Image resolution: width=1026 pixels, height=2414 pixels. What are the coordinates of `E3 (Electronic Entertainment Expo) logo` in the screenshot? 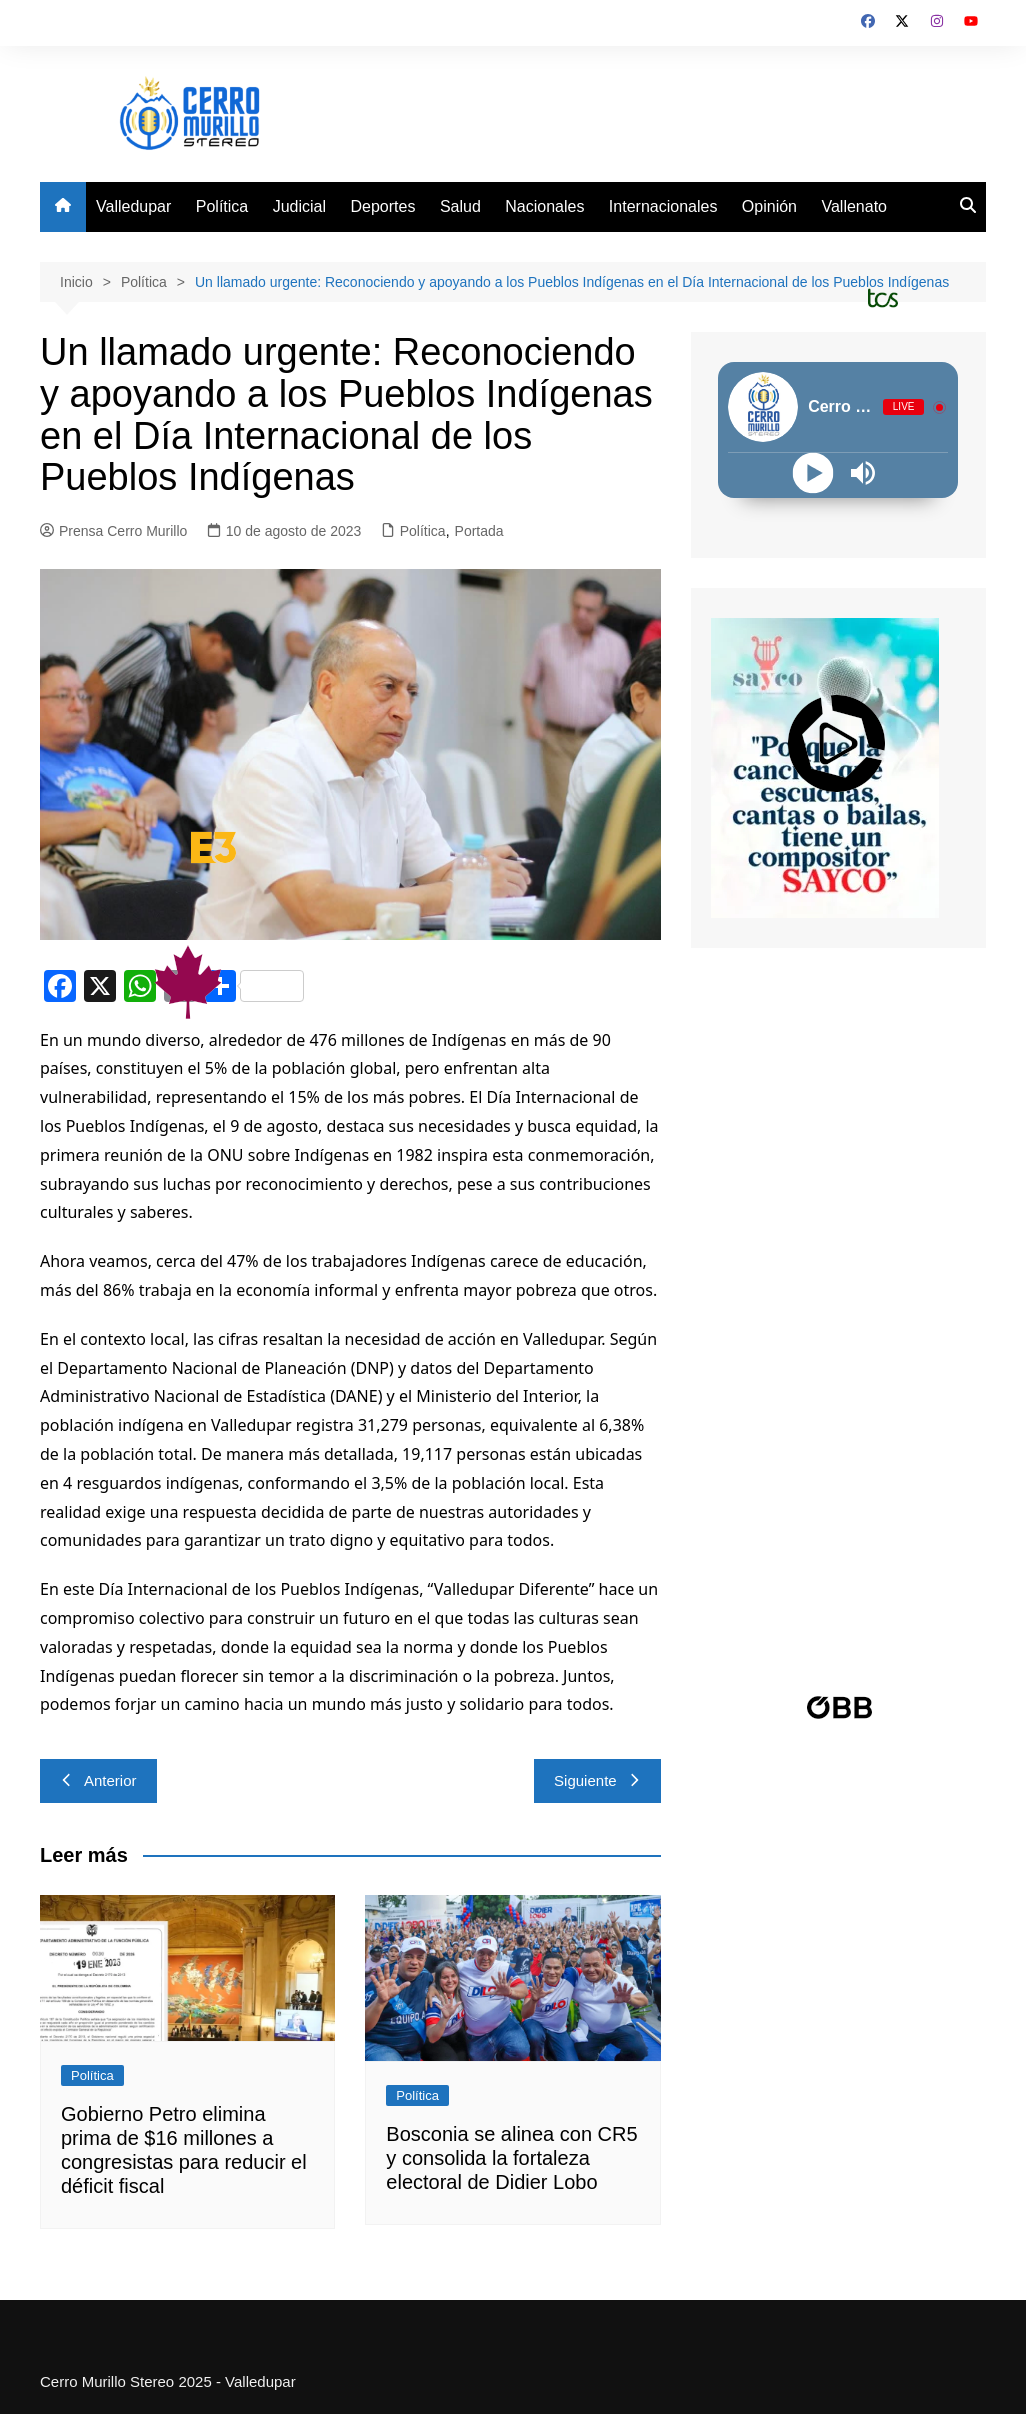 It's located at (213, 847).